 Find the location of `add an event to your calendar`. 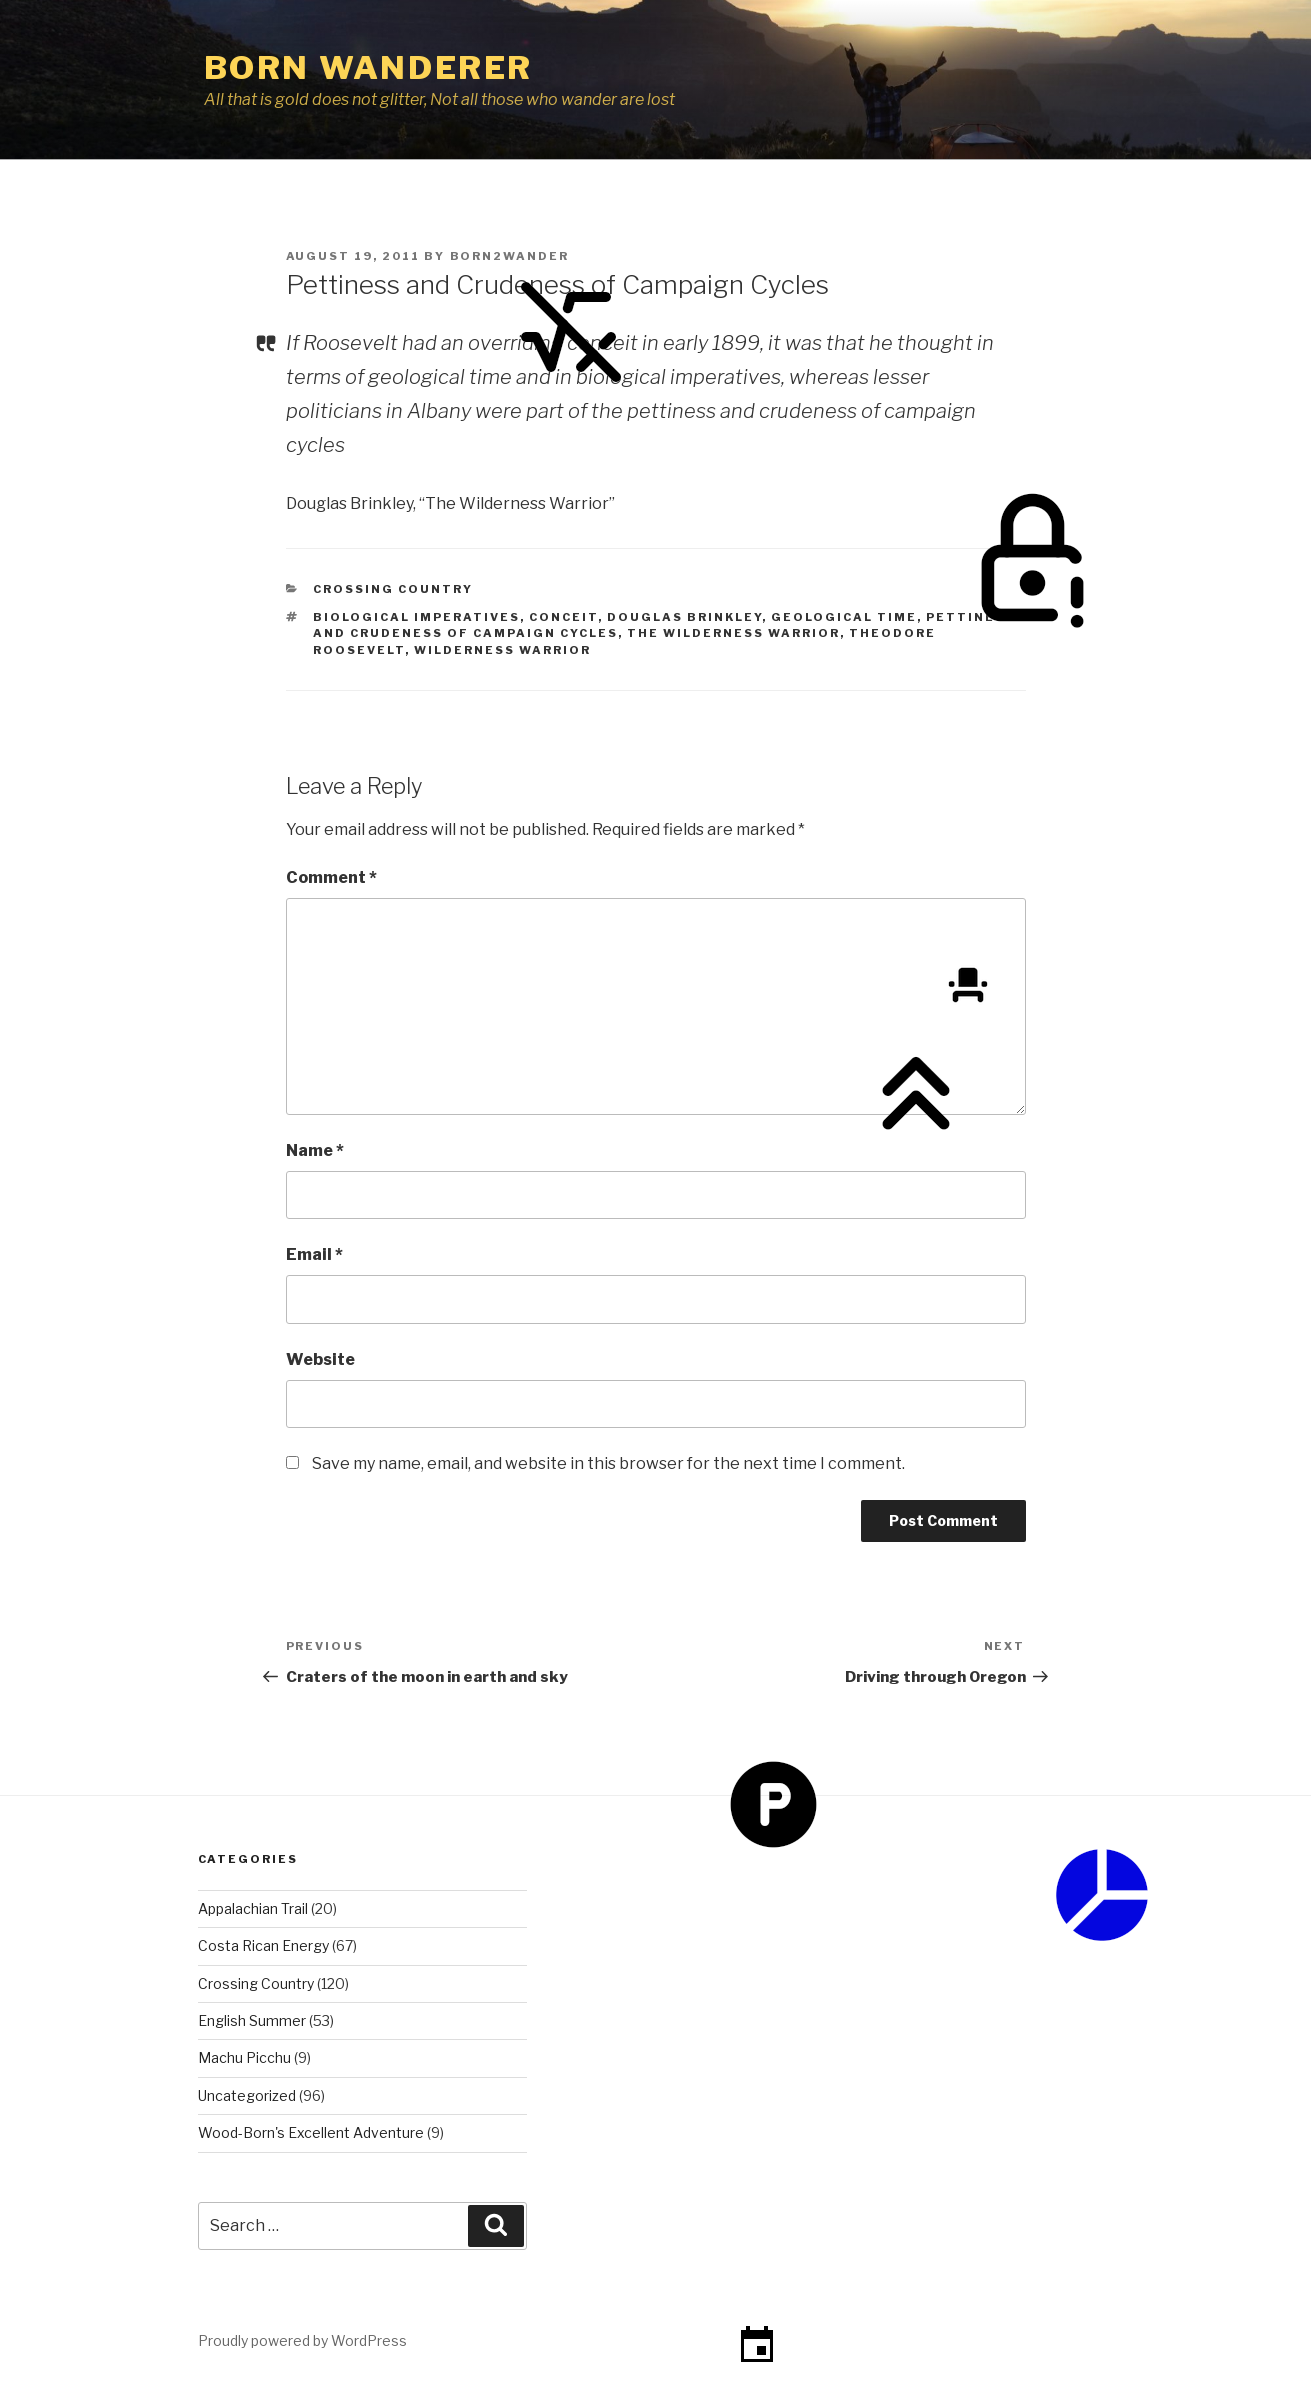

add an event to your calendar is located at coordinates (757, 2346).